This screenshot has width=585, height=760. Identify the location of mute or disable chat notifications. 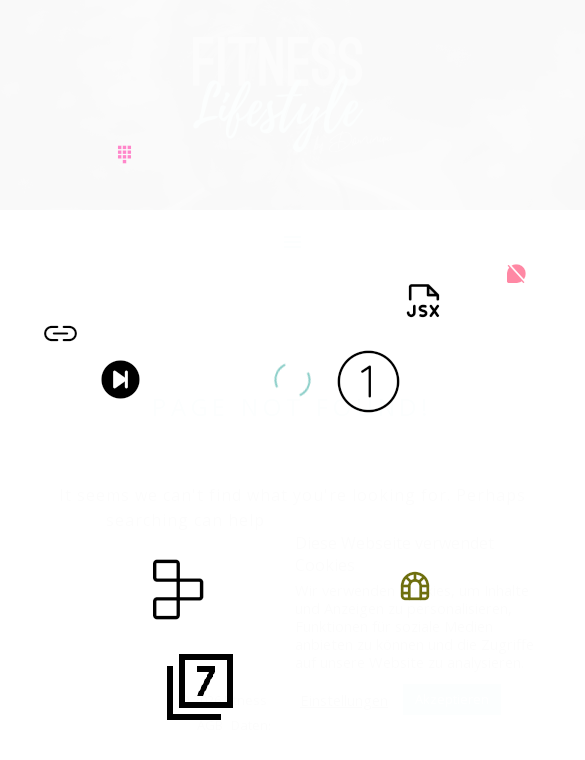
(516, 274).